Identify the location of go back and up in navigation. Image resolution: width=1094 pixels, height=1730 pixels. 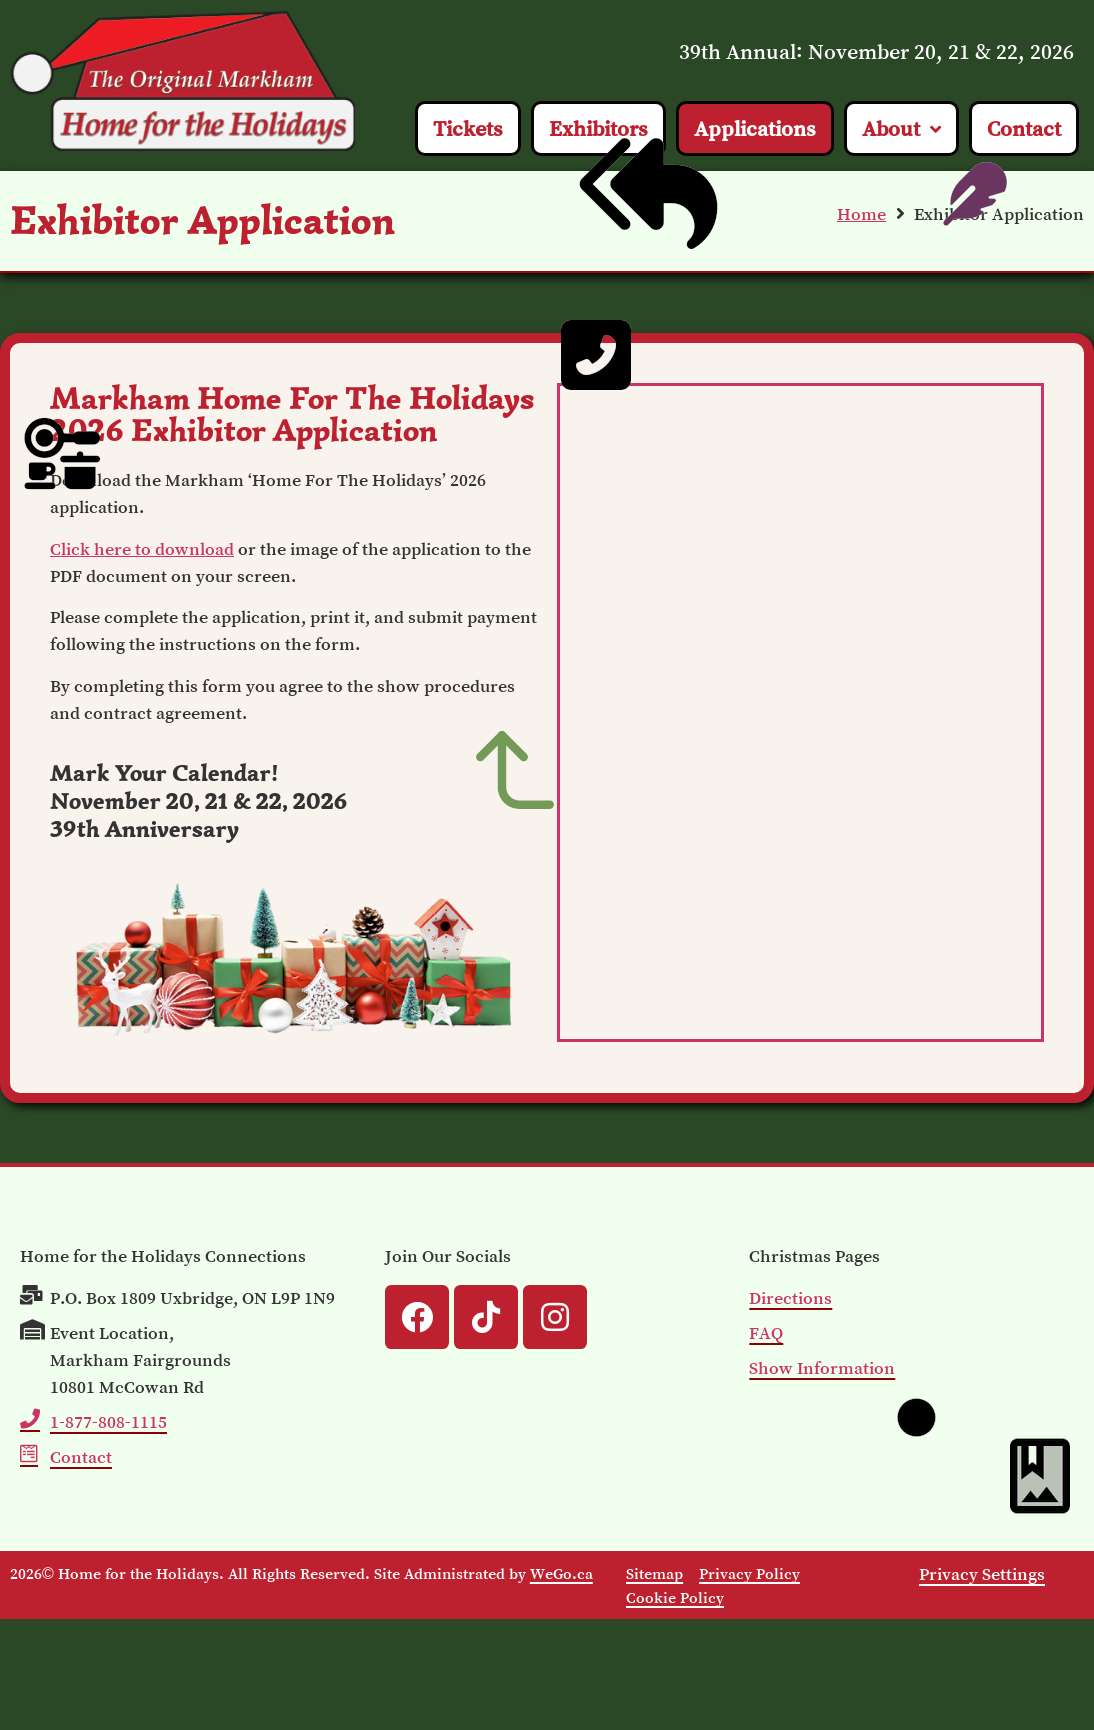
(515, 770).